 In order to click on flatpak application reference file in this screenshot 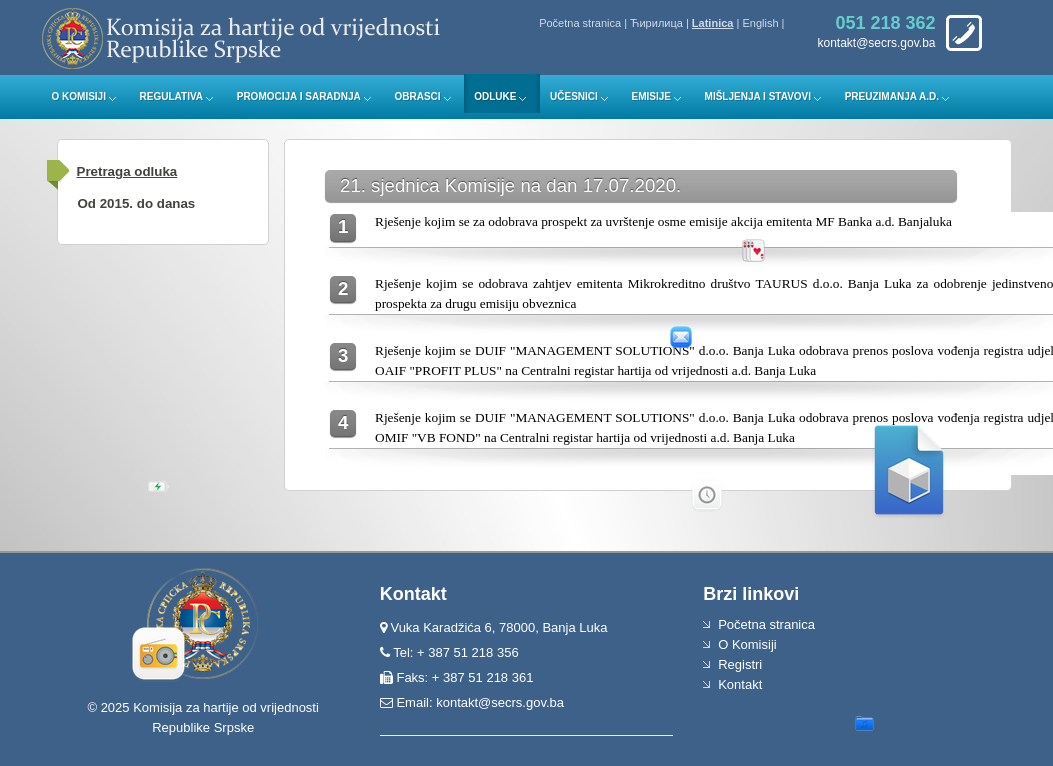, I will do `click(909, 470)`.